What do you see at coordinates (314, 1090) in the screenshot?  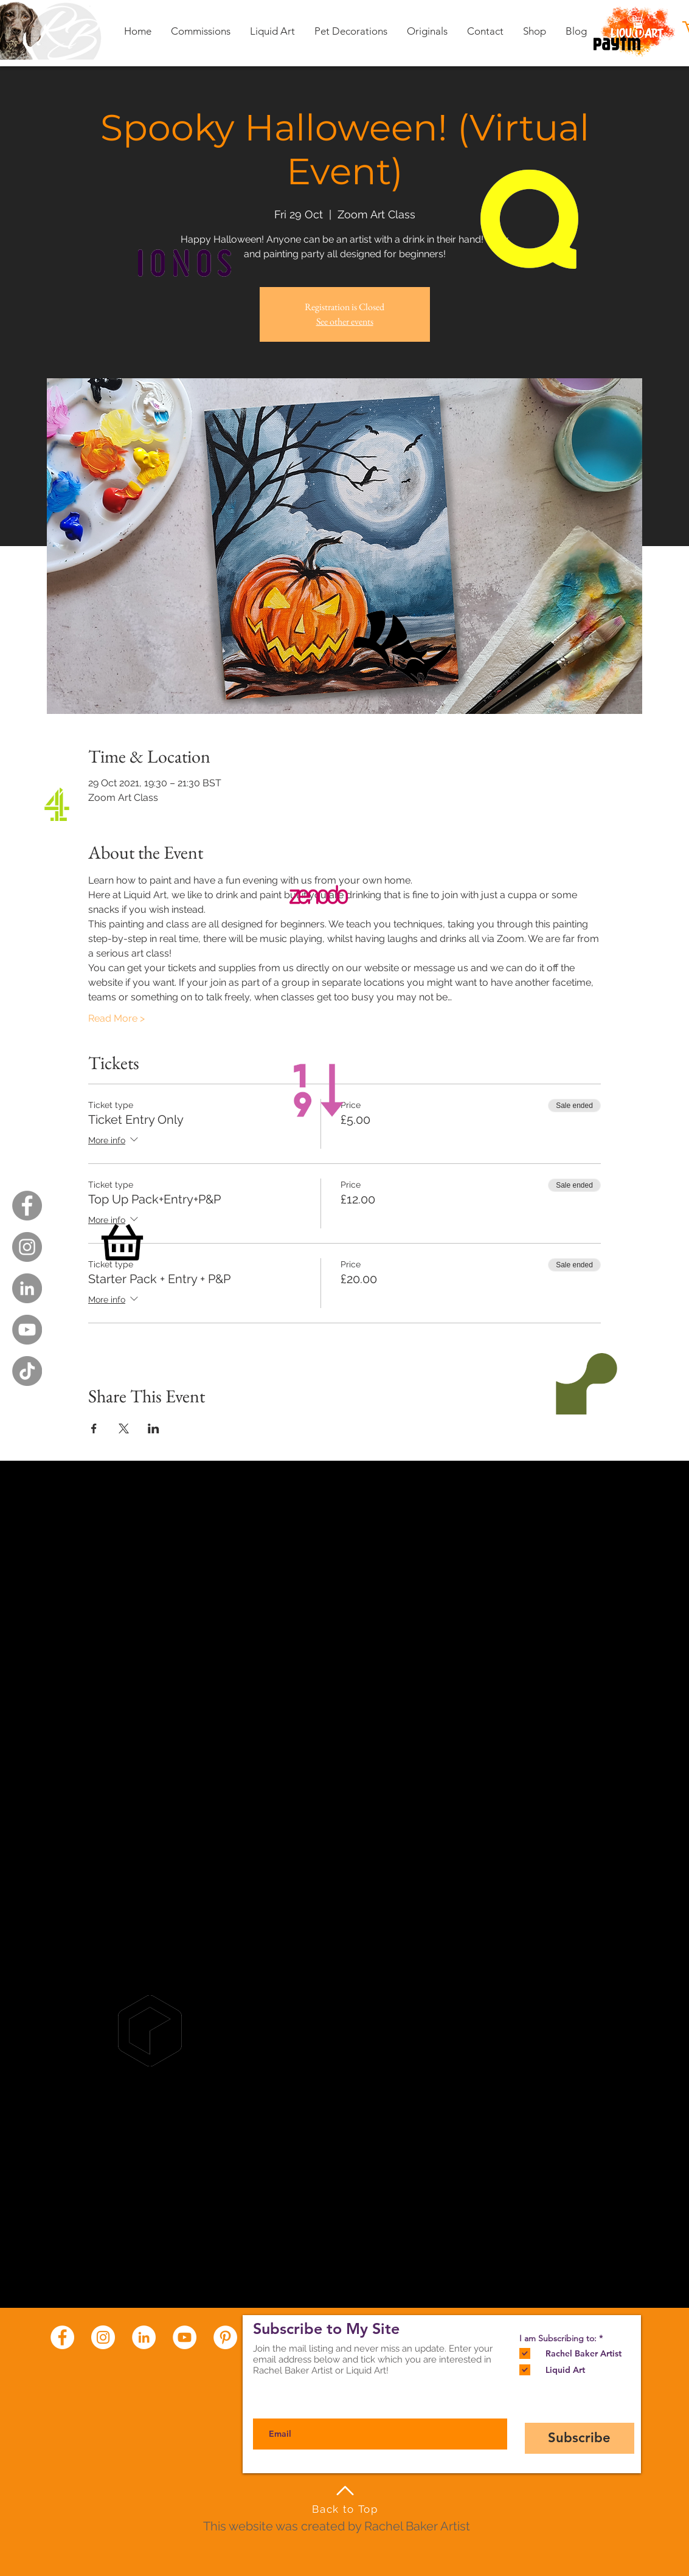 I see `sort numbers in ascending order` at bounding box center [314, 1090].